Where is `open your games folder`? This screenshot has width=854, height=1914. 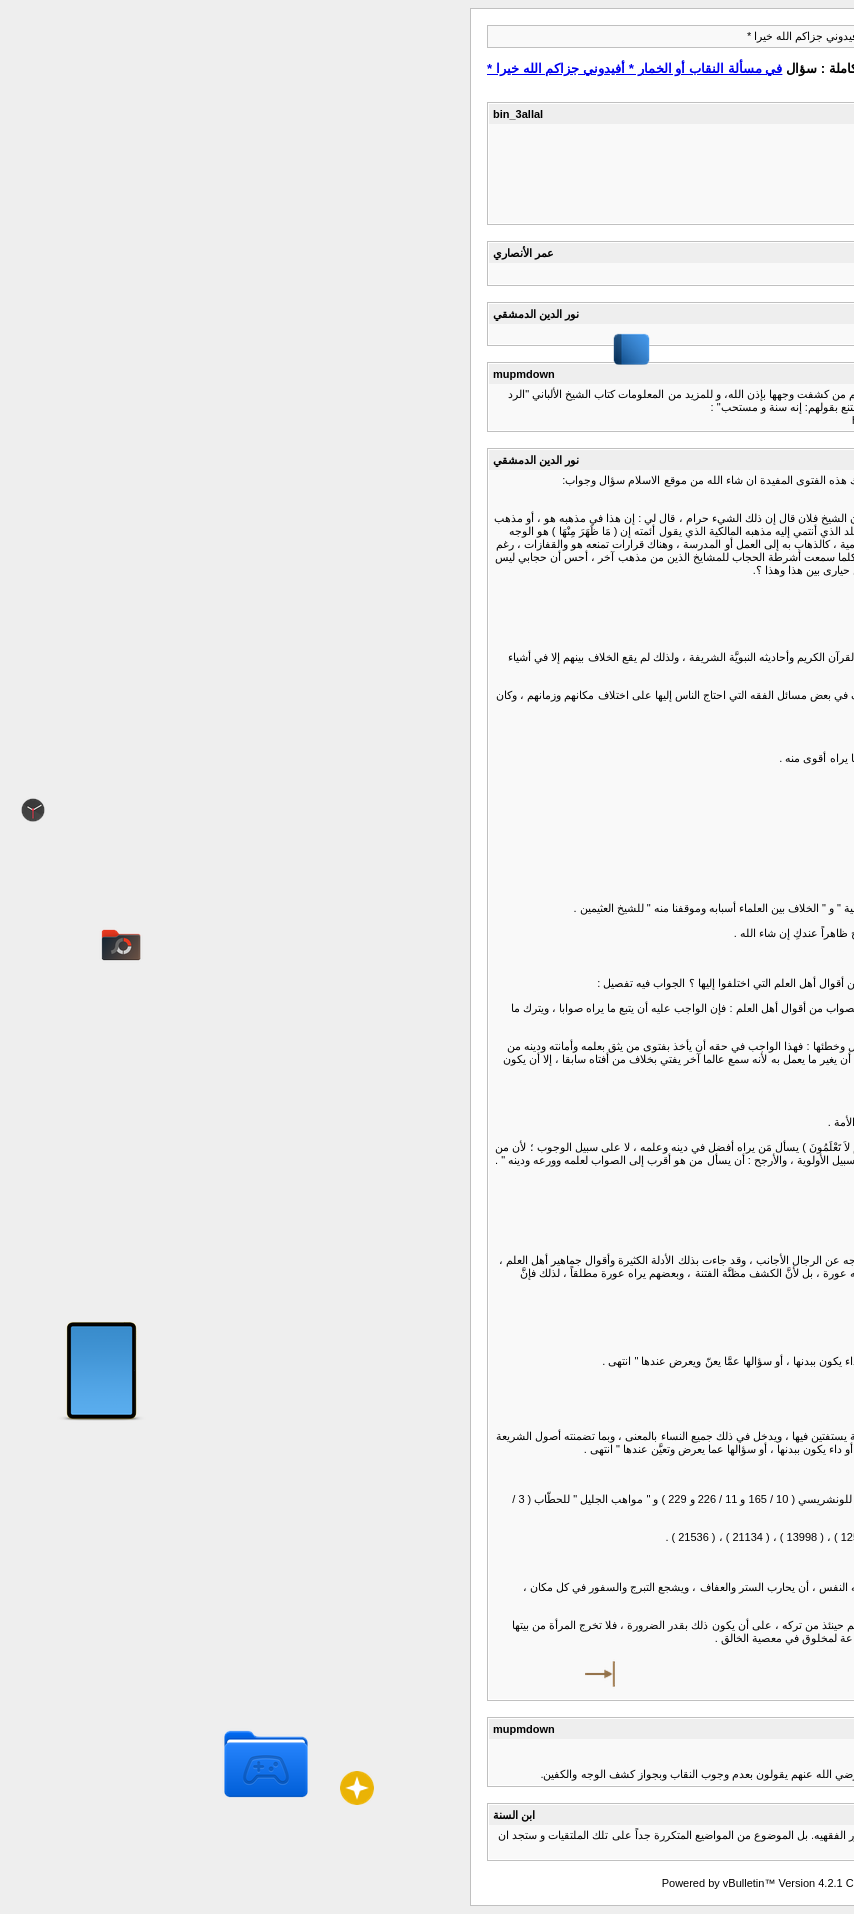
open your games folder is located at coordinates (266, 1764).